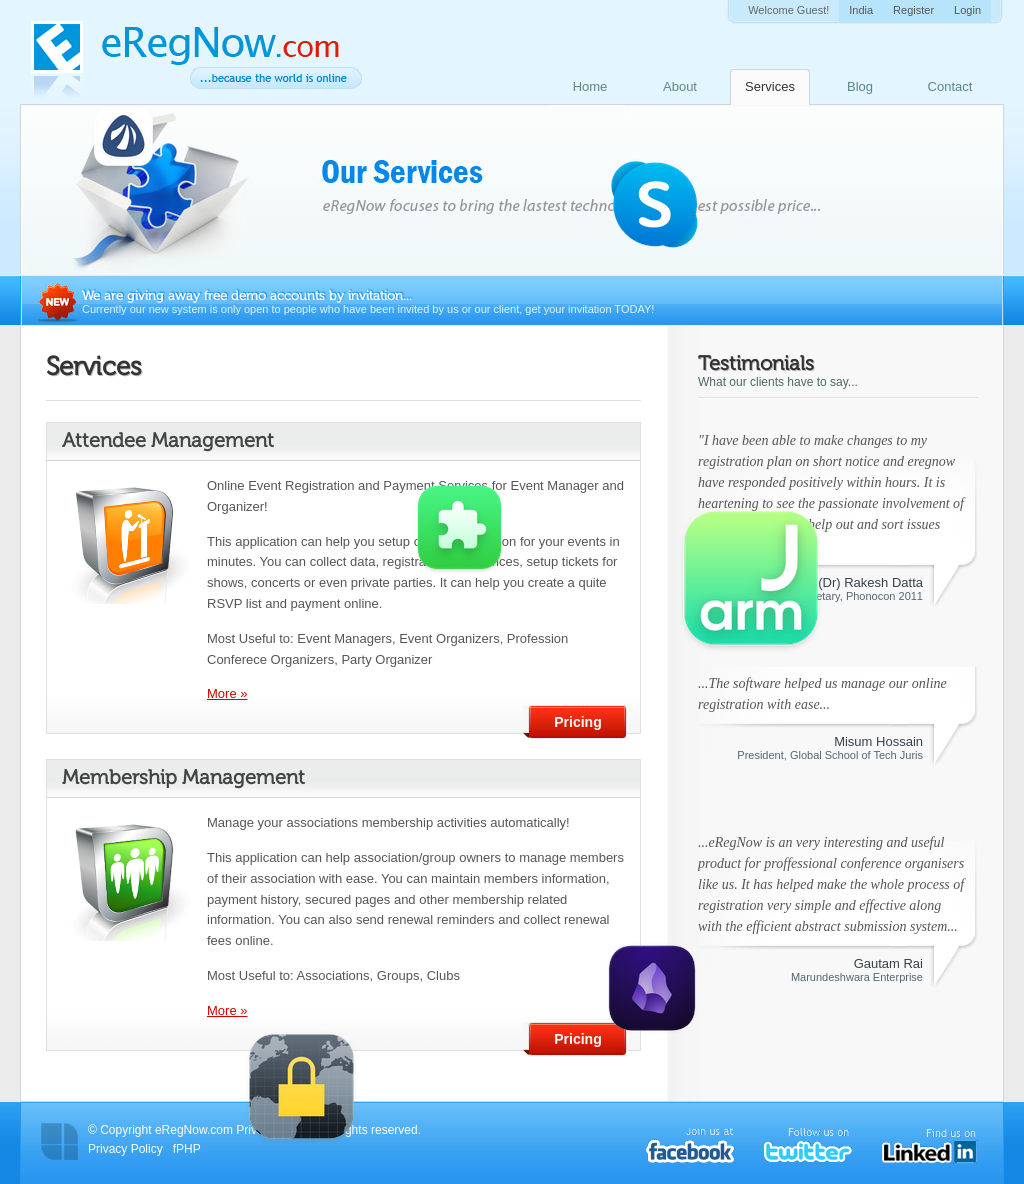  What do you see at coordinates (301, 1086) in the screenshot?
I see `manage browser security and SSL certificate settings` at bounding box center [301, 1086].